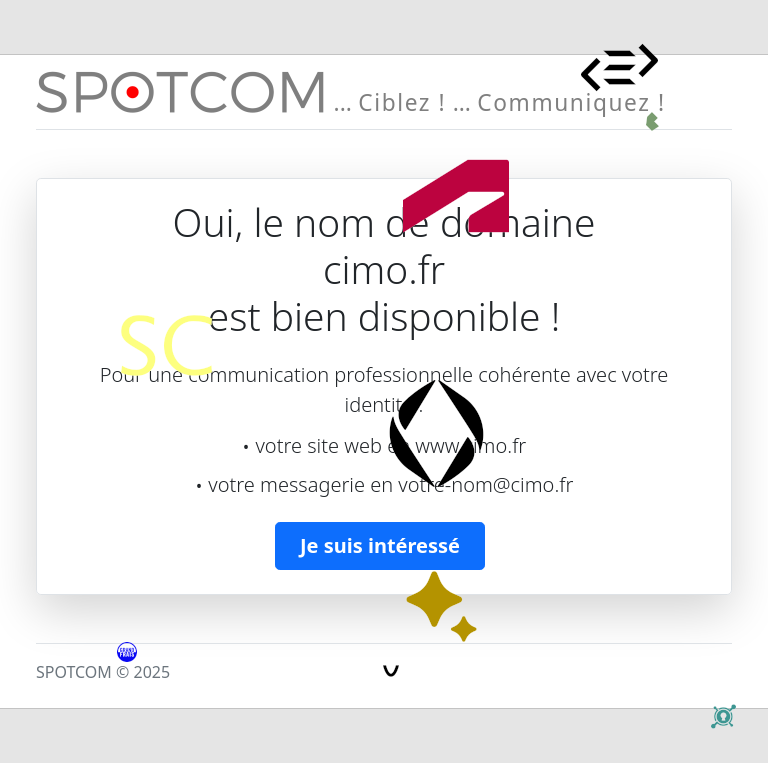 This screenshot has height=763, width=768. Describe the element at coordinates (441, 606) in the screenshot. I see `open Google Bard AI assistant` at that location.